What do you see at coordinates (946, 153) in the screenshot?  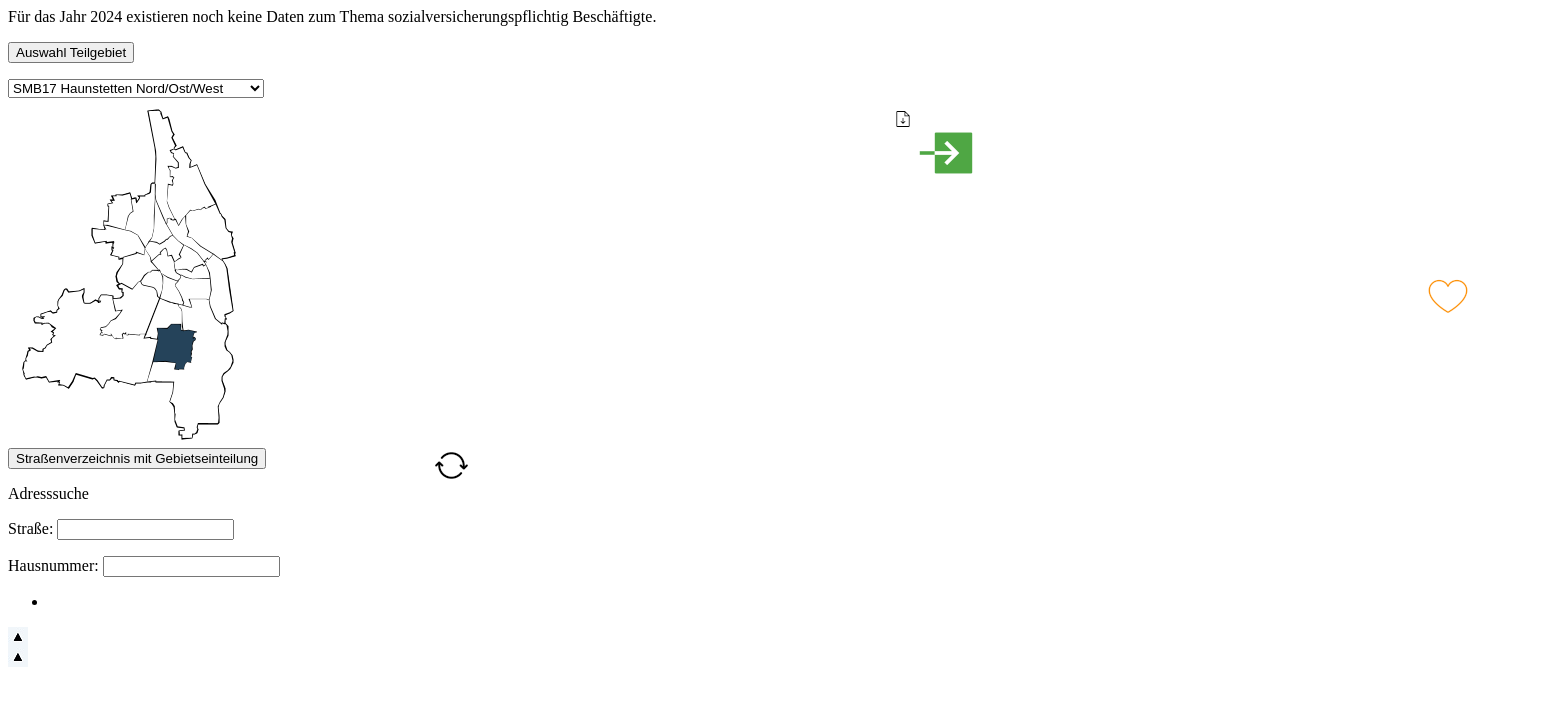 I see `log in or sign in to your account` at bounding box center [946, 153].